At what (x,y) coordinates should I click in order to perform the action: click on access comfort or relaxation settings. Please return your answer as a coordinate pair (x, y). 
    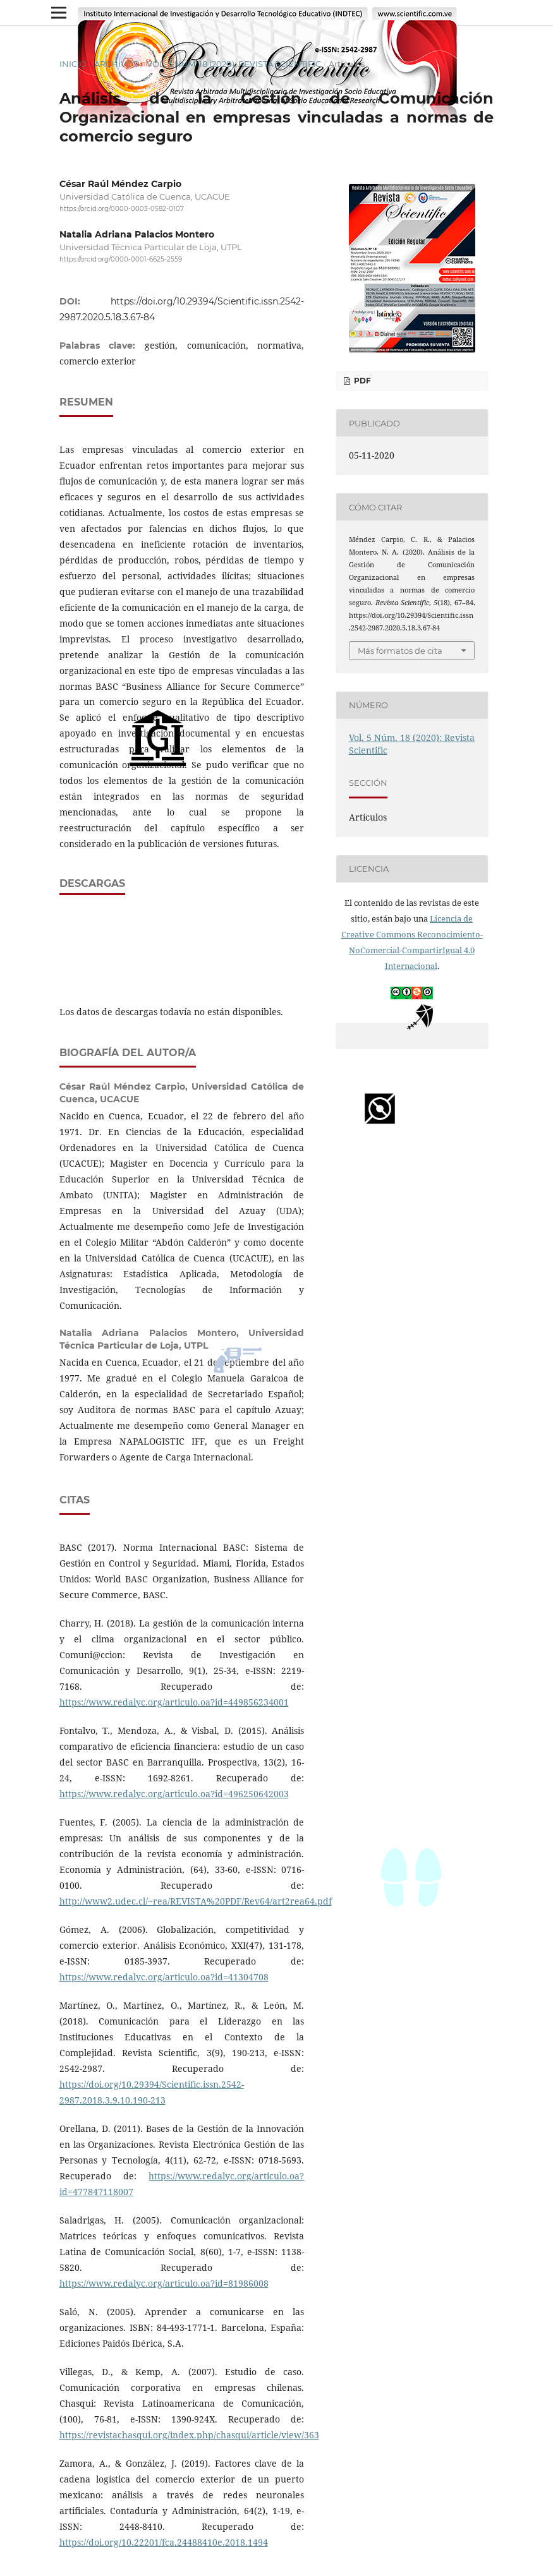
    Looking at the image, I should click on (411, 1876).